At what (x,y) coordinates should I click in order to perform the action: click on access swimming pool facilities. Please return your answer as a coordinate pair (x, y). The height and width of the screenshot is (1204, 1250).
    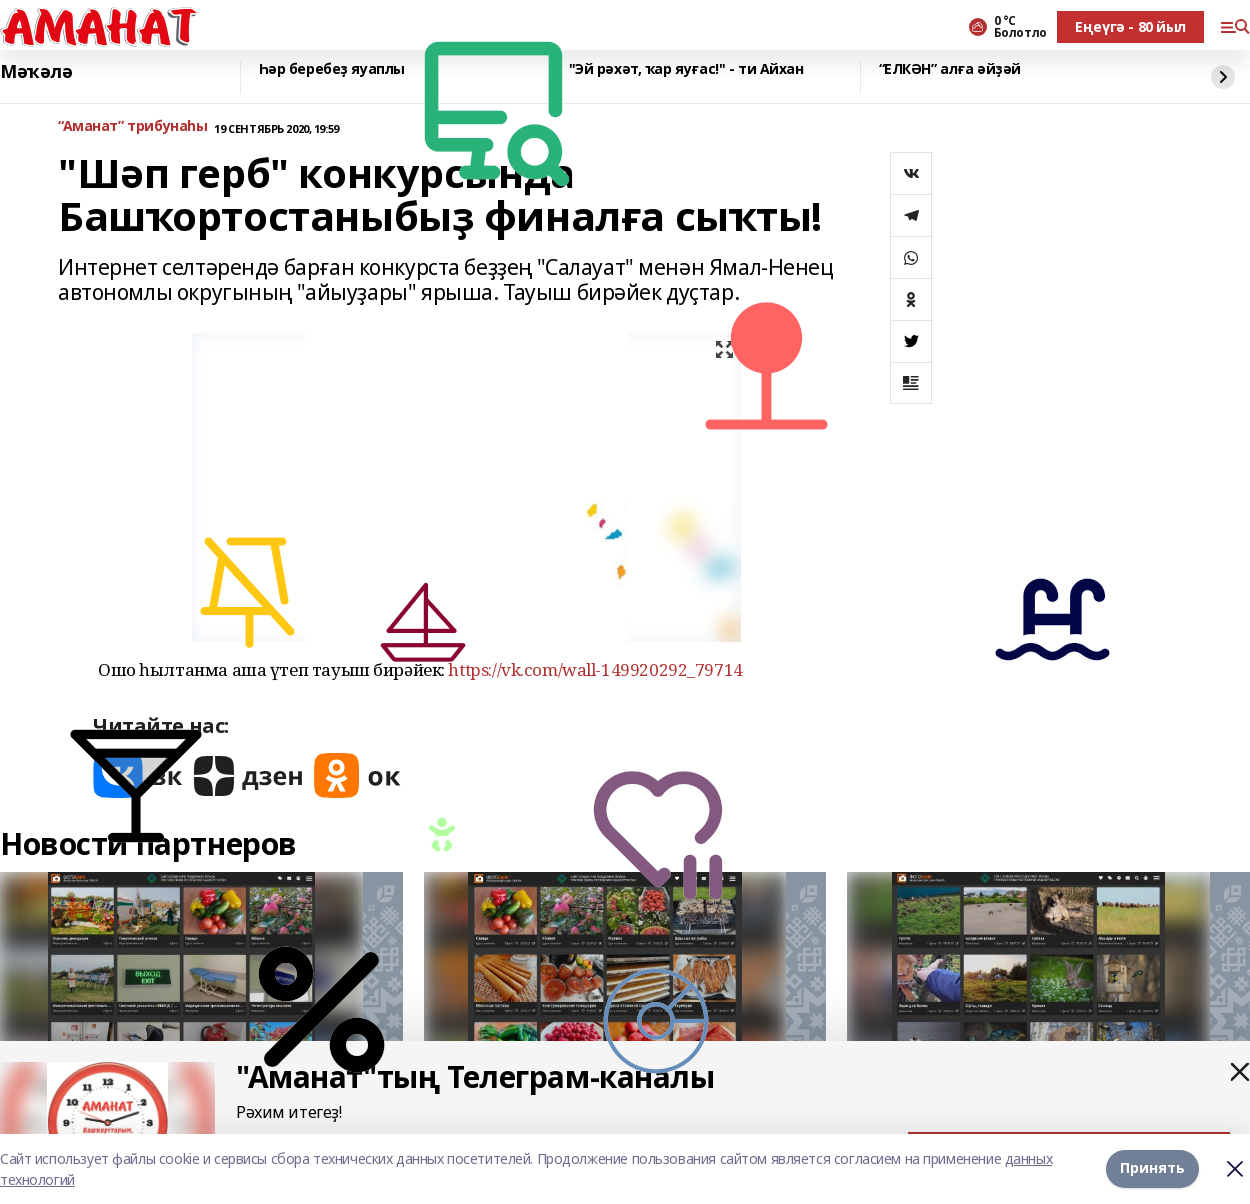
    Looking at the image, I should click on (1052, 619).